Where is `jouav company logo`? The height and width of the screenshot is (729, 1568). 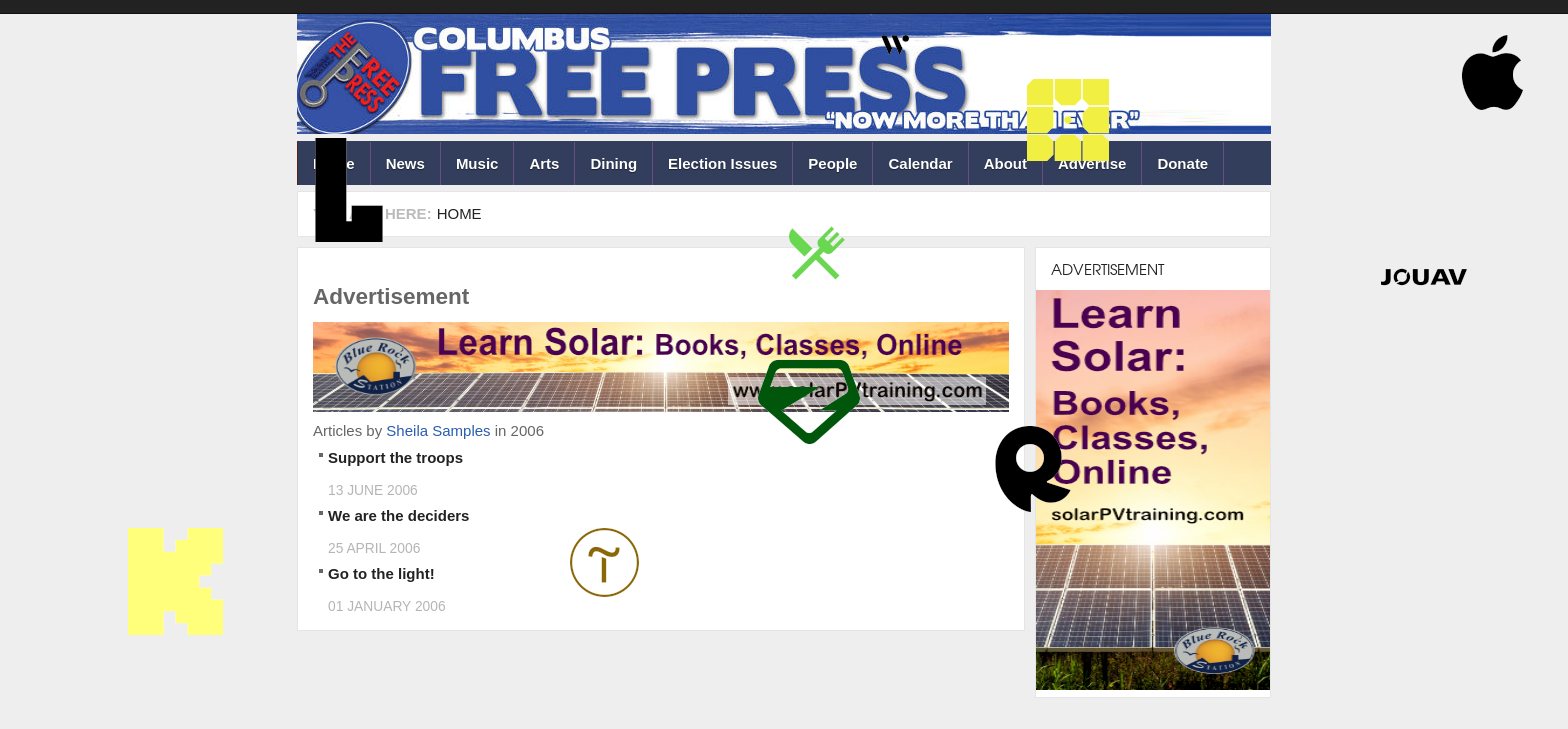 jouav company logo is located at coordinates (1424, 277).